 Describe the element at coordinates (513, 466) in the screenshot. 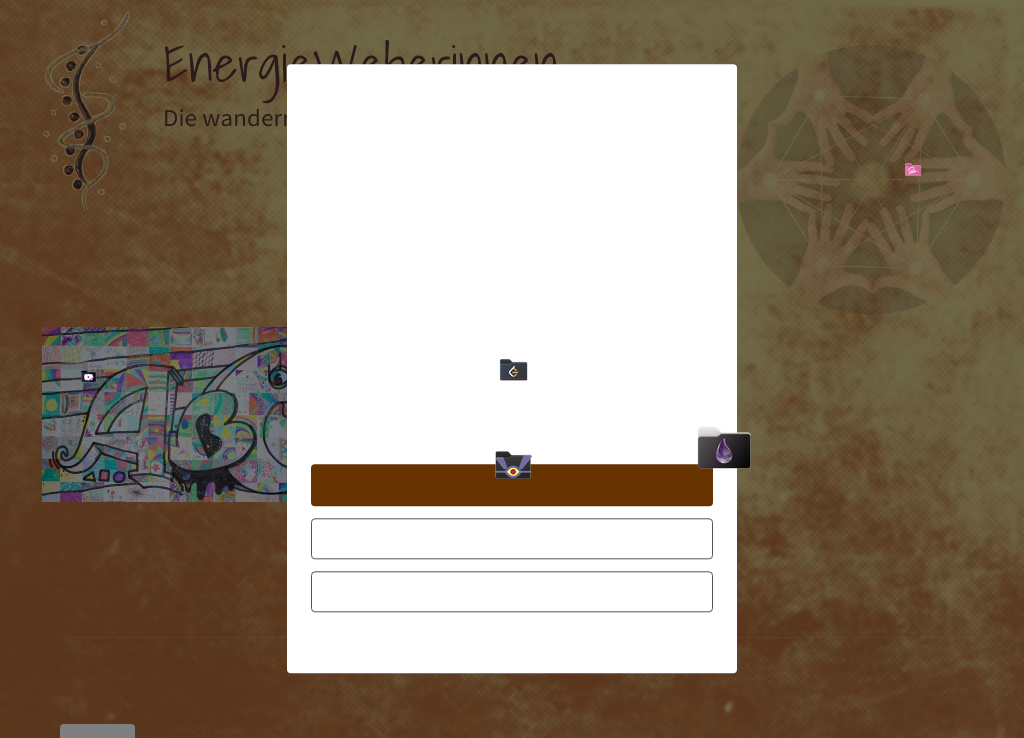

I see `open folder containing Pokémon-style game files` at that location.